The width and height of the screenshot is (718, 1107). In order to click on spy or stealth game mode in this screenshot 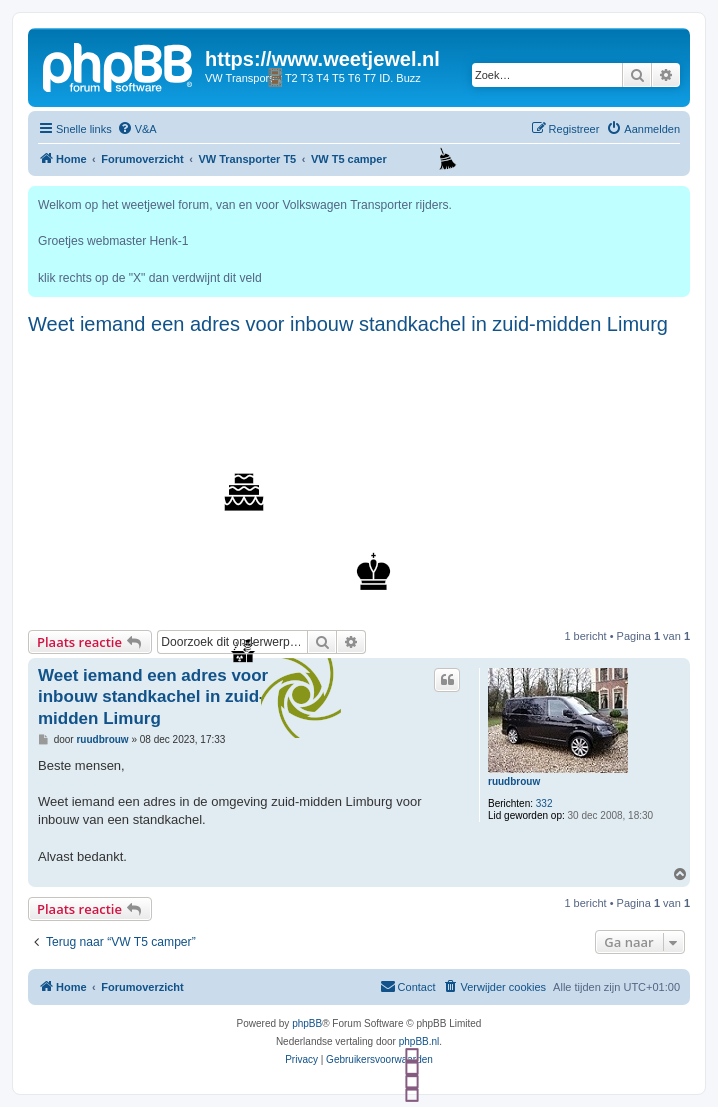, I will do `click(301, 698)`.